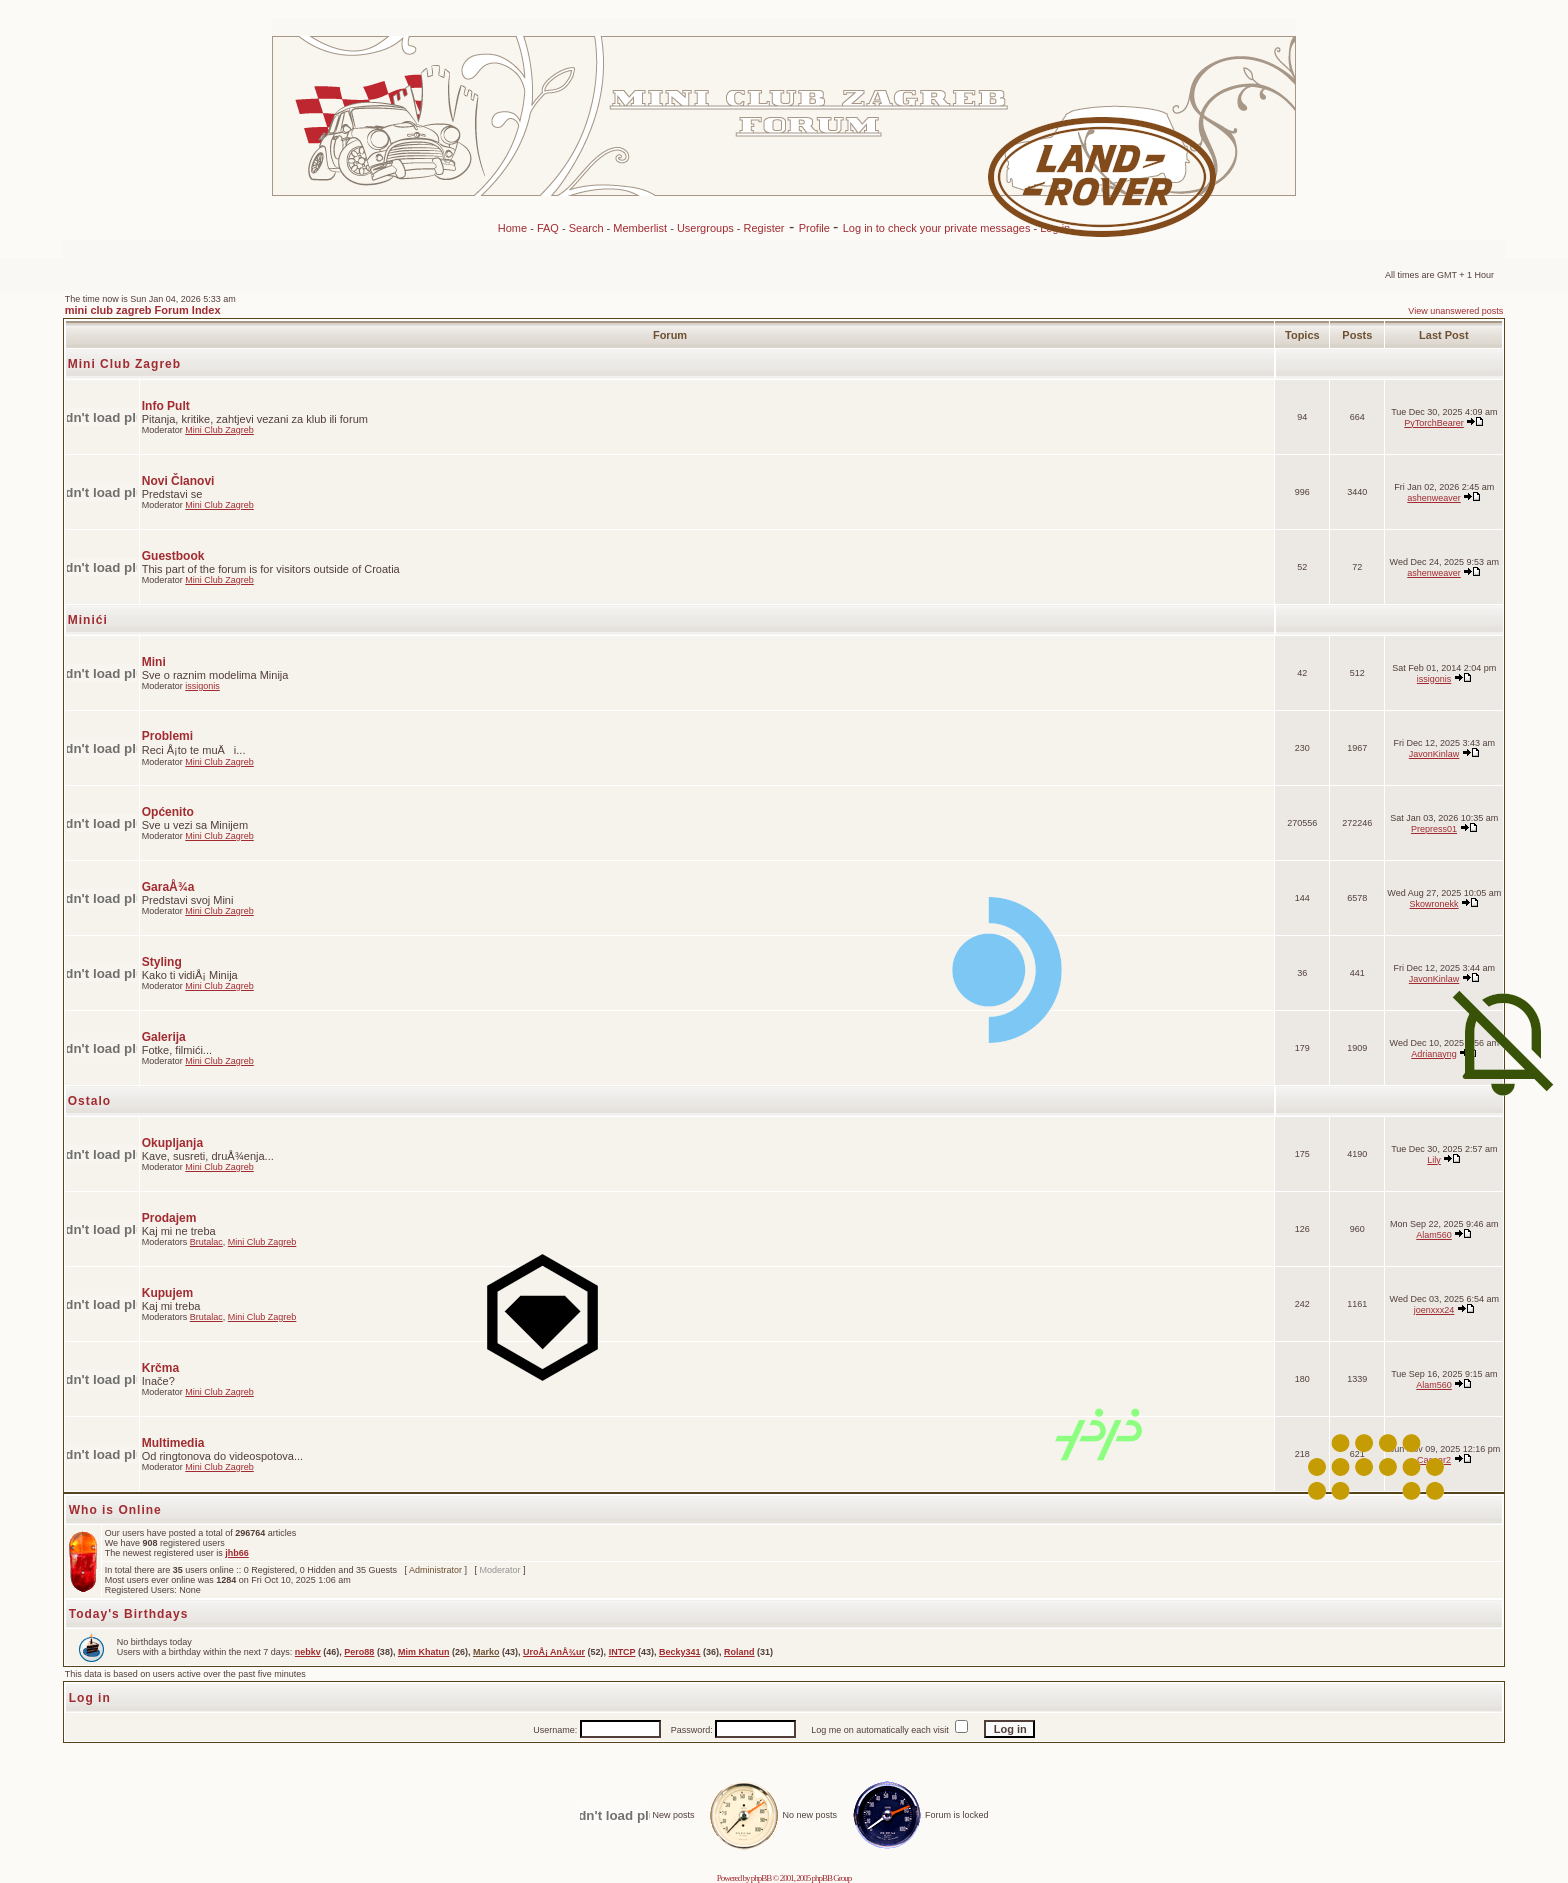 Image resolution: width=1568 pixels, height=1883 pixels. I want to click on open bitwig studio application, so click(1376, 1467).